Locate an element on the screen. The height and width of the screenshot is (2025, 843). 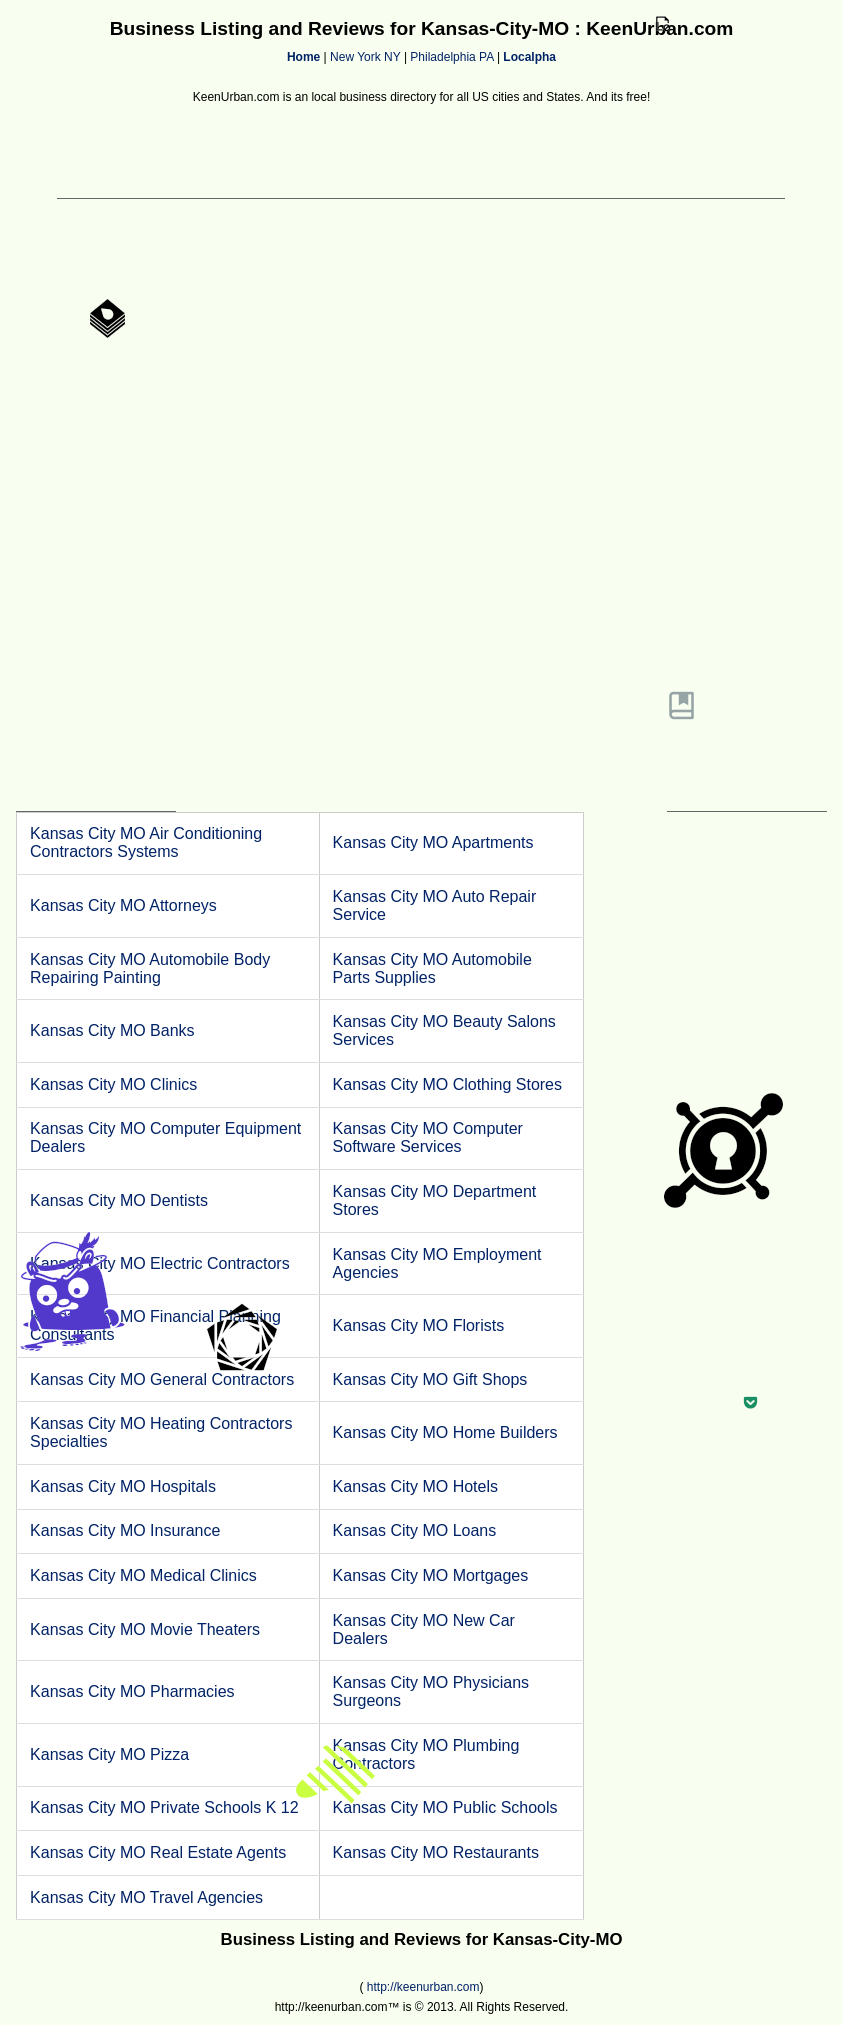
jaeger distributed tracing platform logo is located at coordinates (72, 1291).